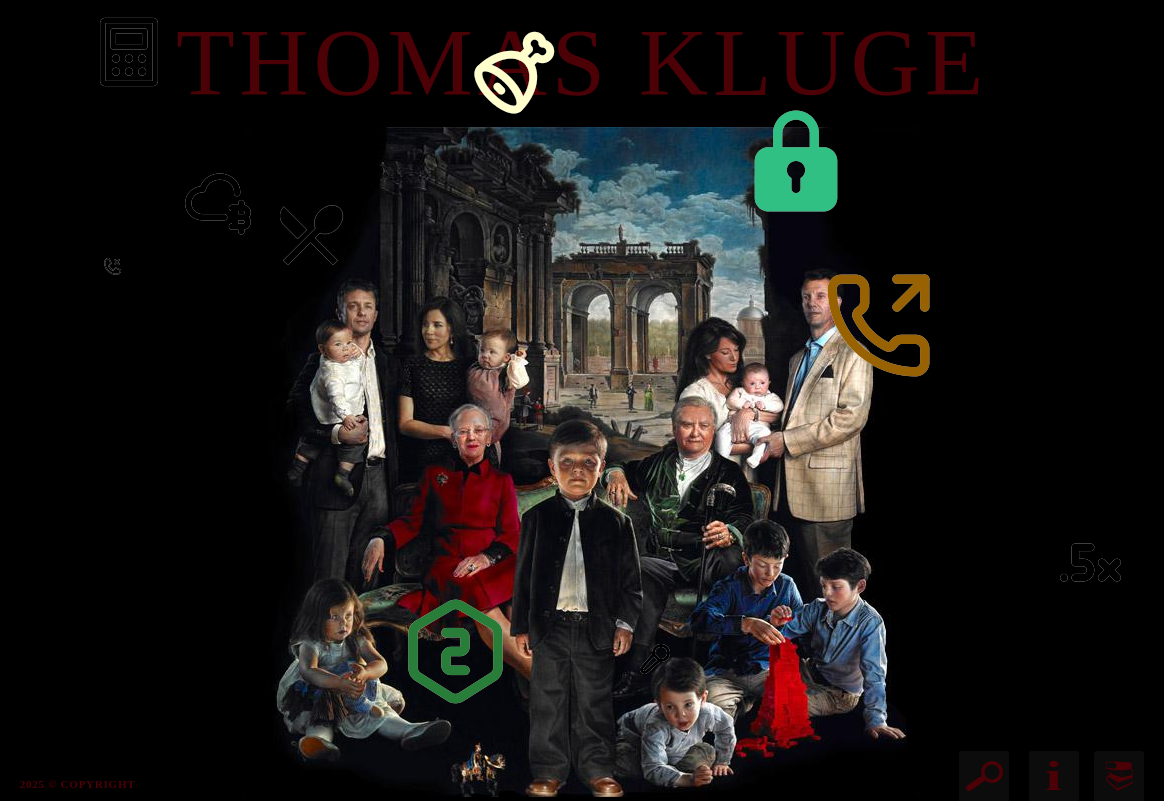  I want to click on end or decline a phone call, so click(113, 266).